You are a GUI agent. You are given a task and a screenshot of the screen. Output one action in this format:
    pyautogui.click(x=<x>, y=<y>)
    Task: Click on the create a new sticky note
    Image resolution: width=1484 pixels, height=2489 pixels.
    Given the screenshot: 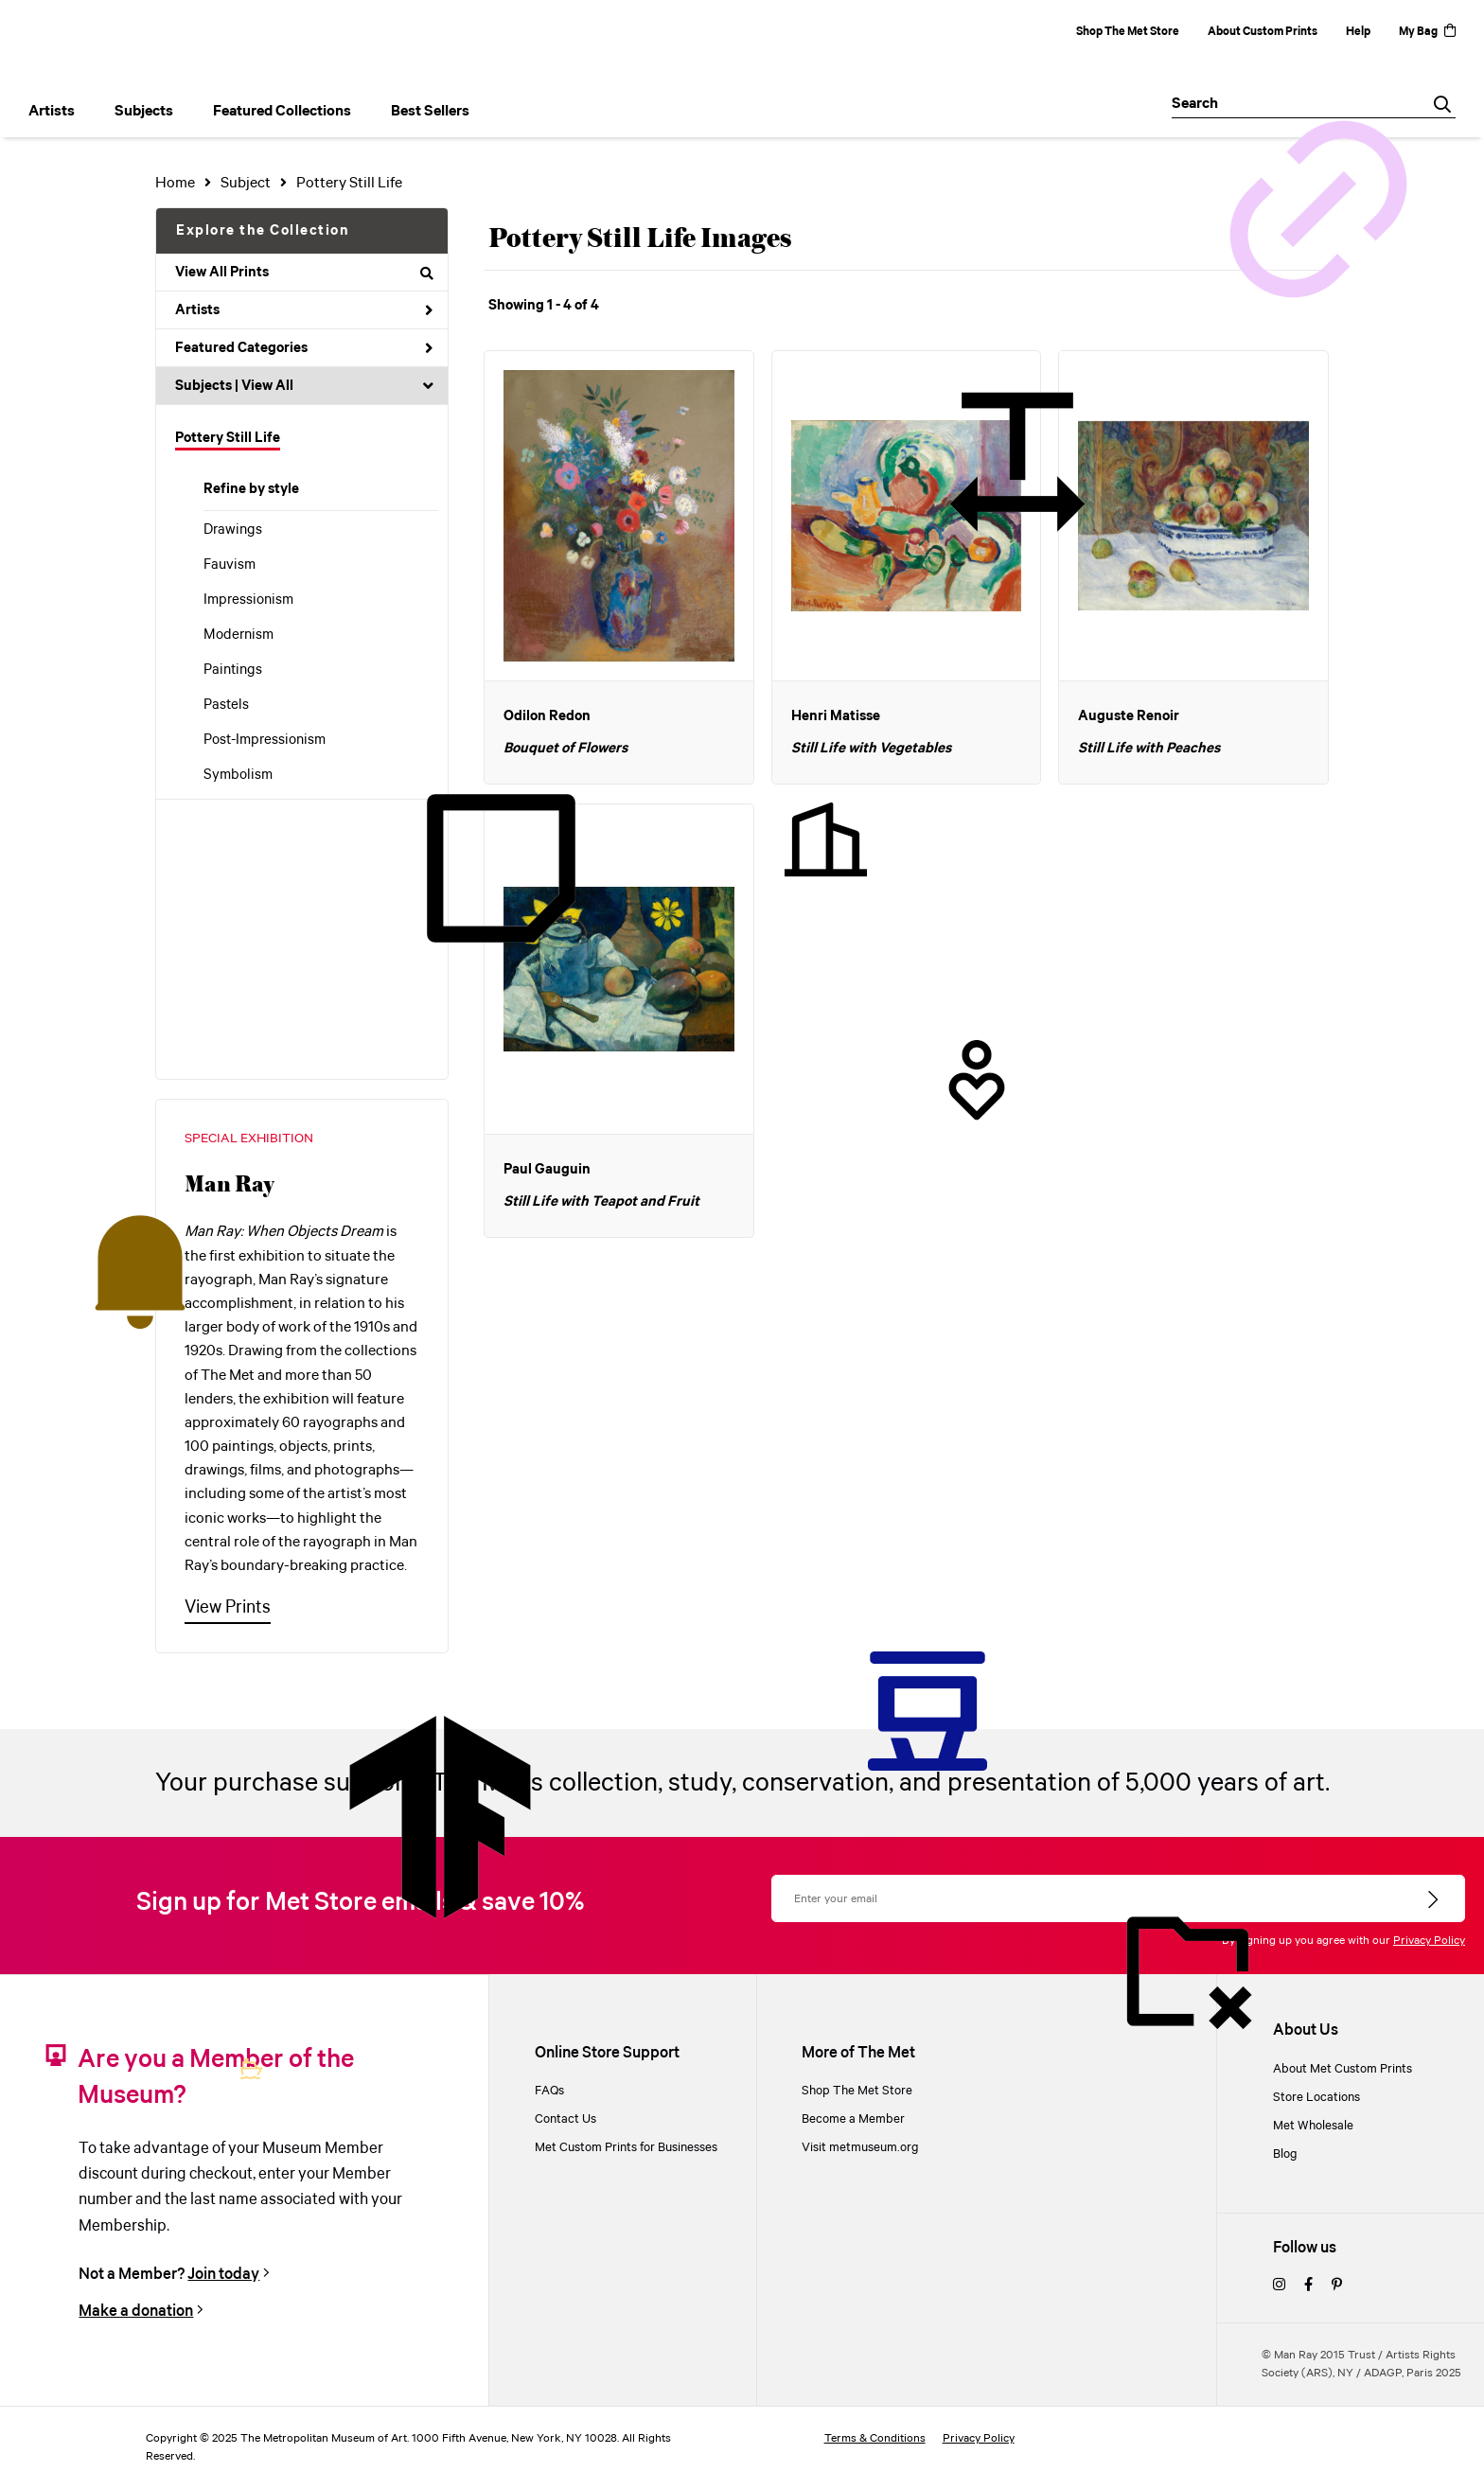 What is the action you would take?
    pyautogui.click(x=501, y=868)
    